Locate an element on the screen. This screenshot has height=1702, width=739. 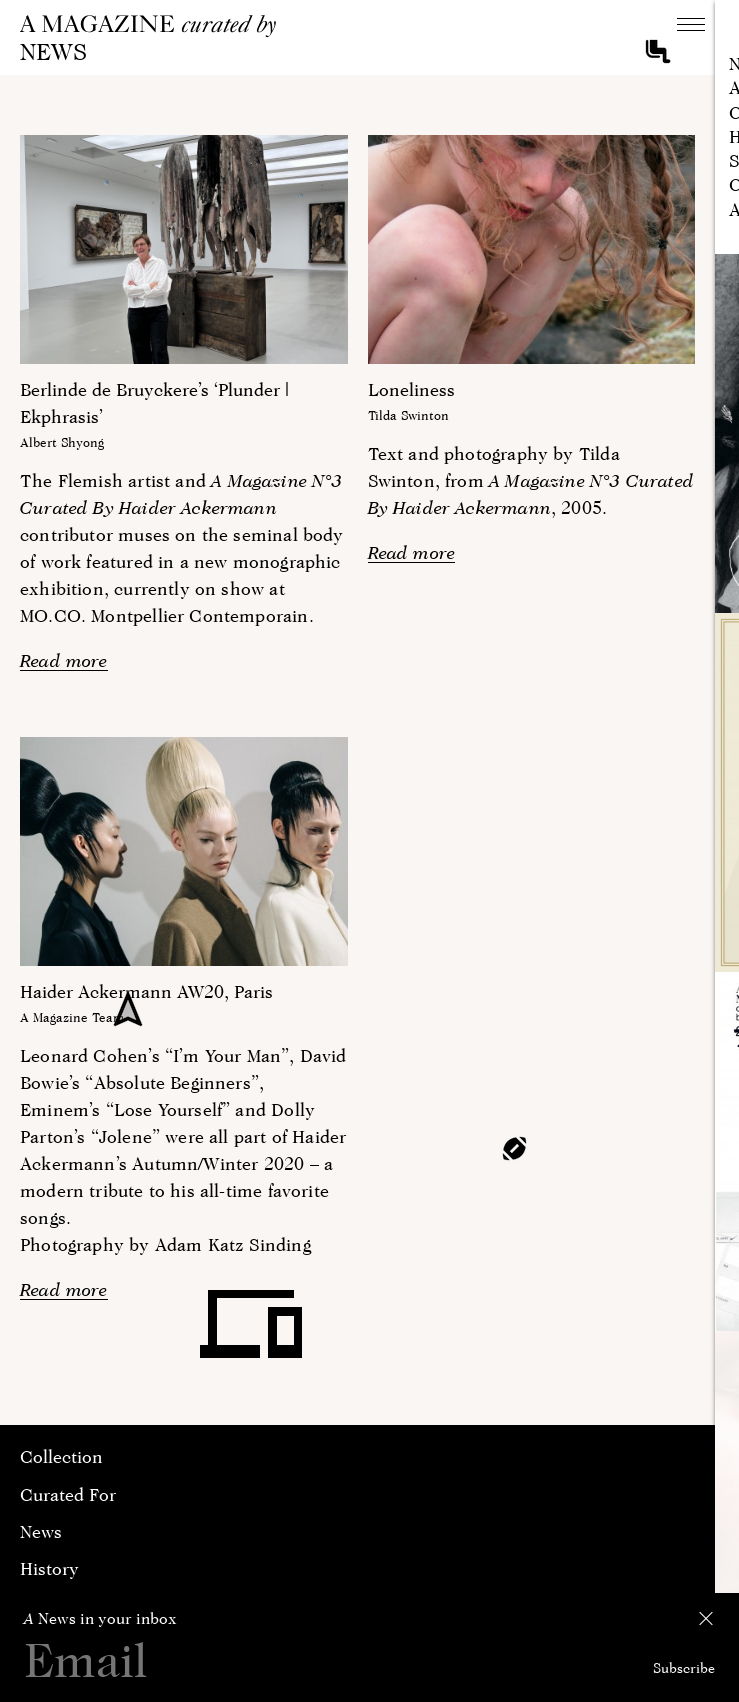
pause a presentation or slideshow is located at coordinates (476, 1460).